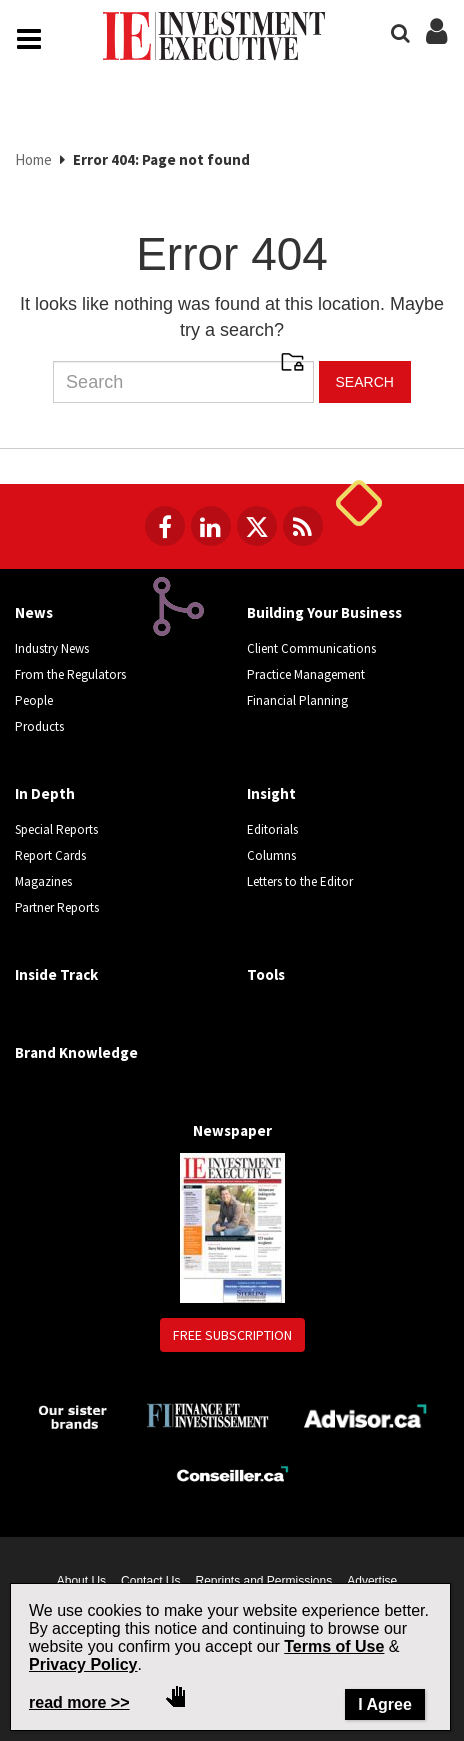 The image size is (464, 1741). What do you see at coordinates (292, 361) in the screenshot?
I see `access a password-protected folder` at bounding box center [292, 361].